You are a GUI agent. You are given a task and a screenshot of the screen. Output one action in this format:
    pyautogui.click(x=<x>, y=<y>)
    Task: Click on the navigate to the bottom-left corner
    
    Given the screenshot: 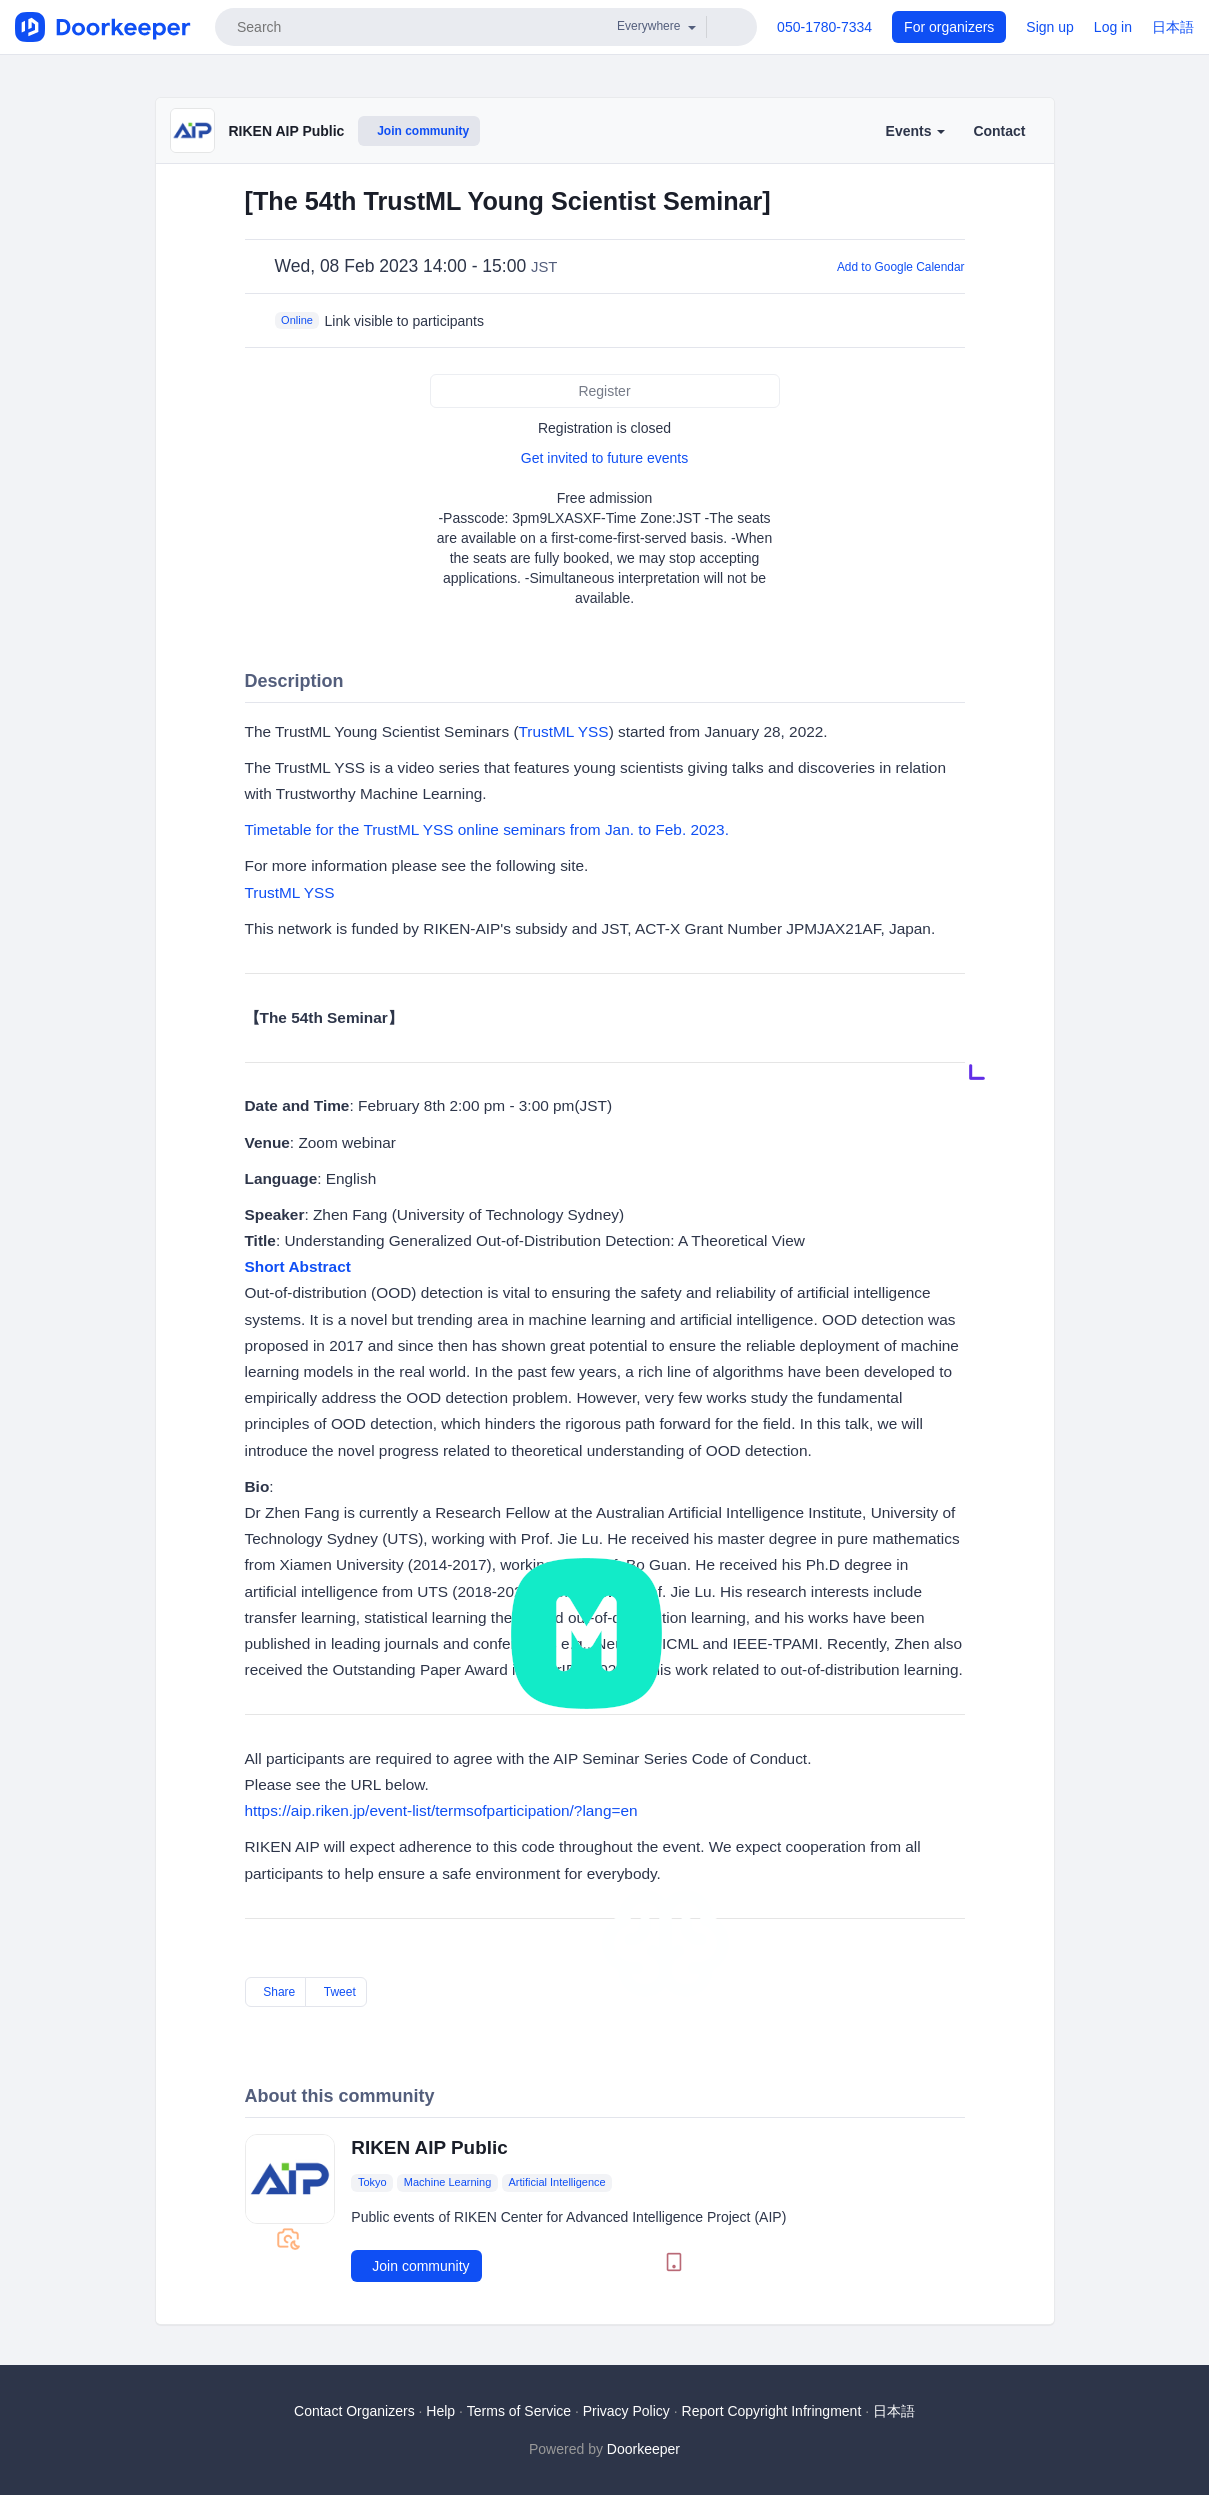 What is the action you would take?
    pyautogui.click(x=977, y=1072)
    